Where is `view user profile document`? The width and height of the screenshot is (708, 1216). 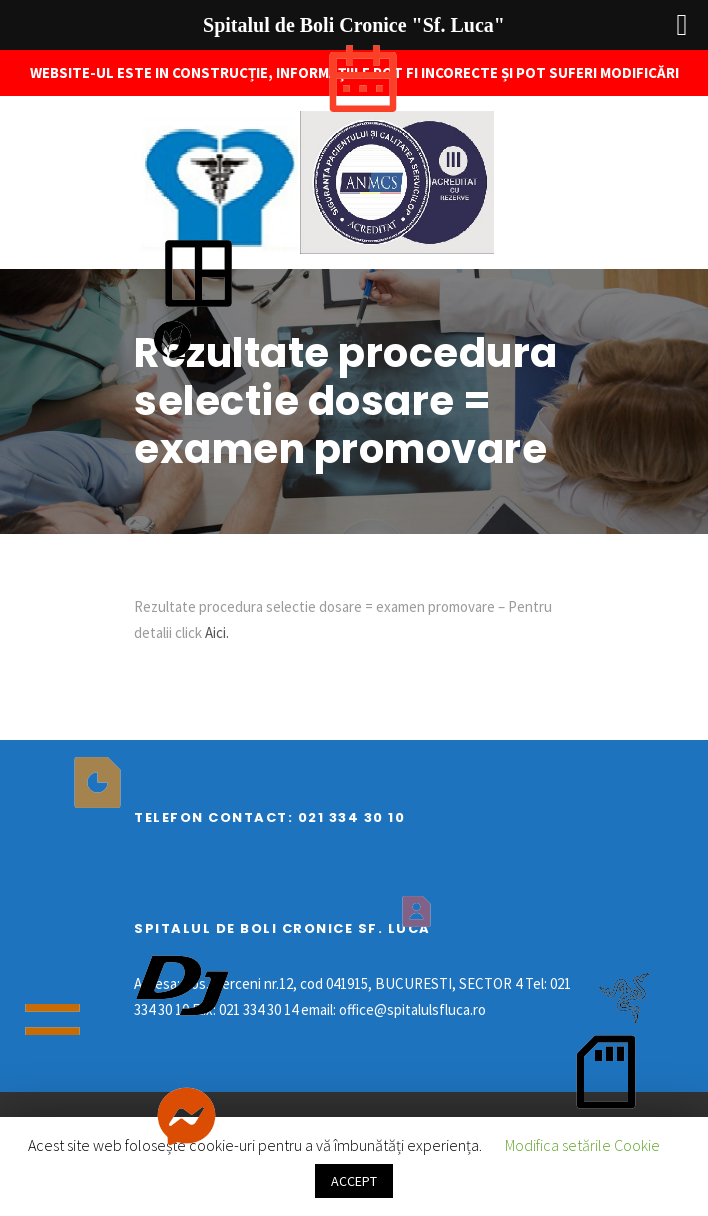
view user profile document is located at coordinates (416, 911).